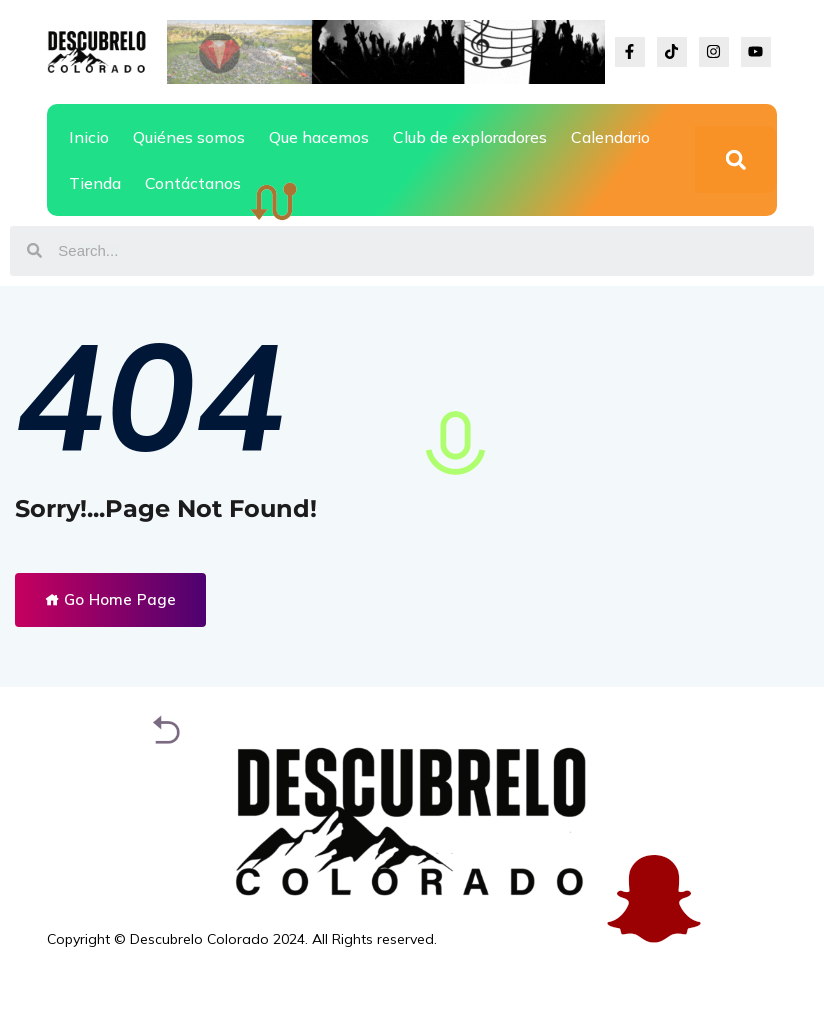 The image size is (824, 1019). I want to click on view directions or navigation route, so click(274, 202).